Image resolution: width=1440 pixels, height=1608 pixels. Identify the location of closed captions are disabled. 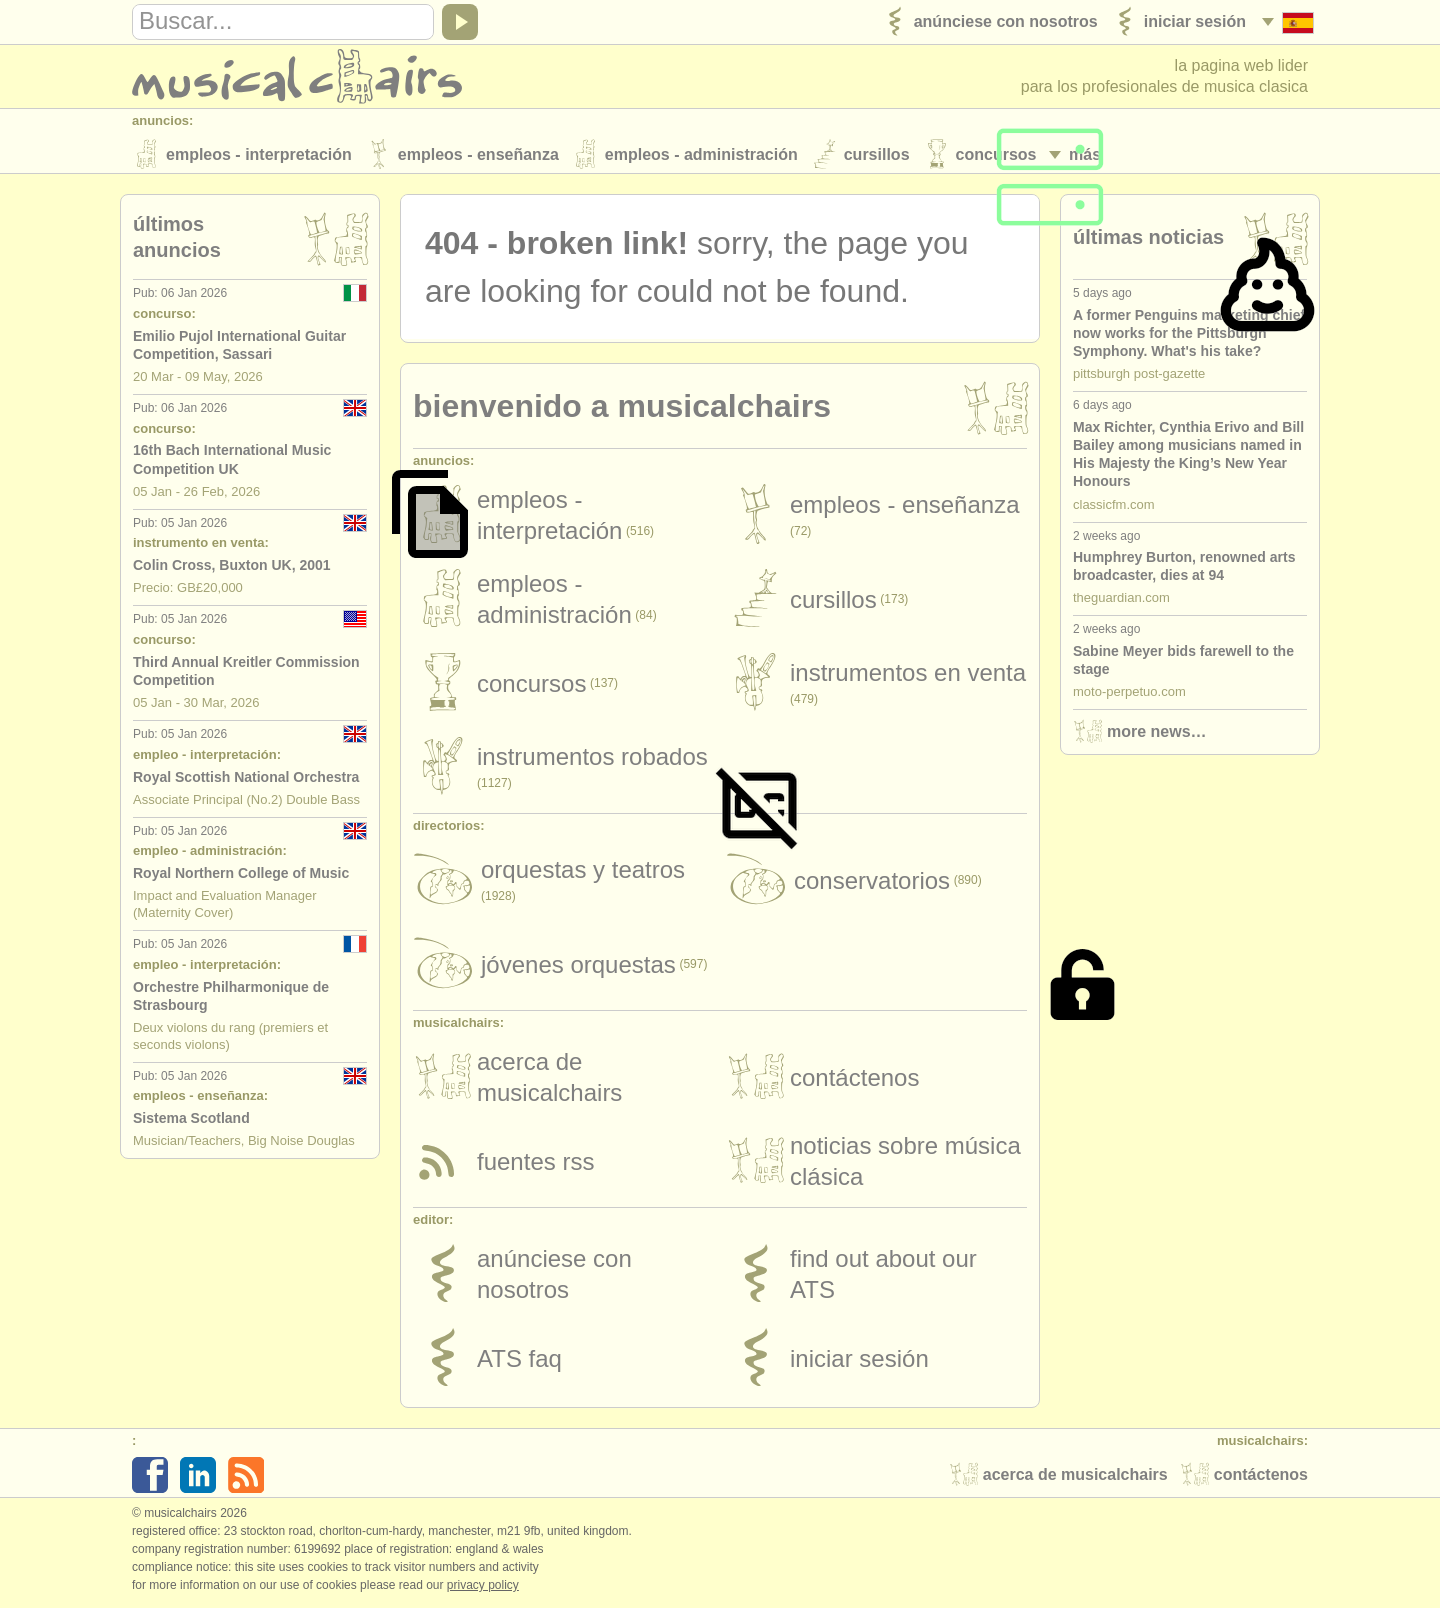
(759, 805).